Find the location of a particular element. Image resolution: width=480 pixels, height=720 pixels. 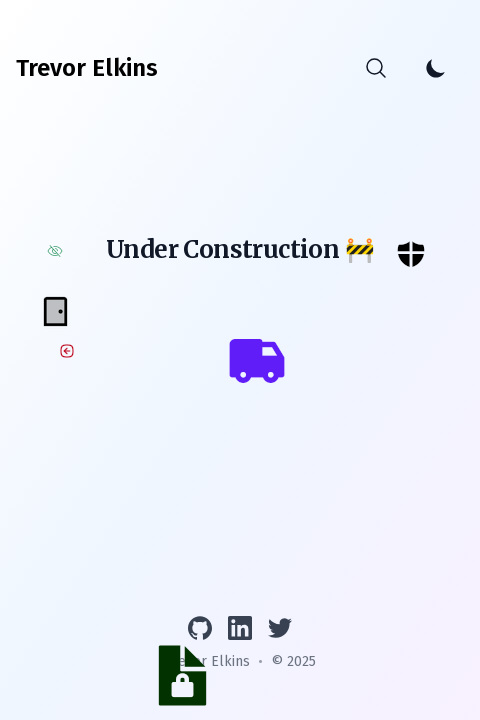

access door sensor settings is located at coordinates (55, 311).